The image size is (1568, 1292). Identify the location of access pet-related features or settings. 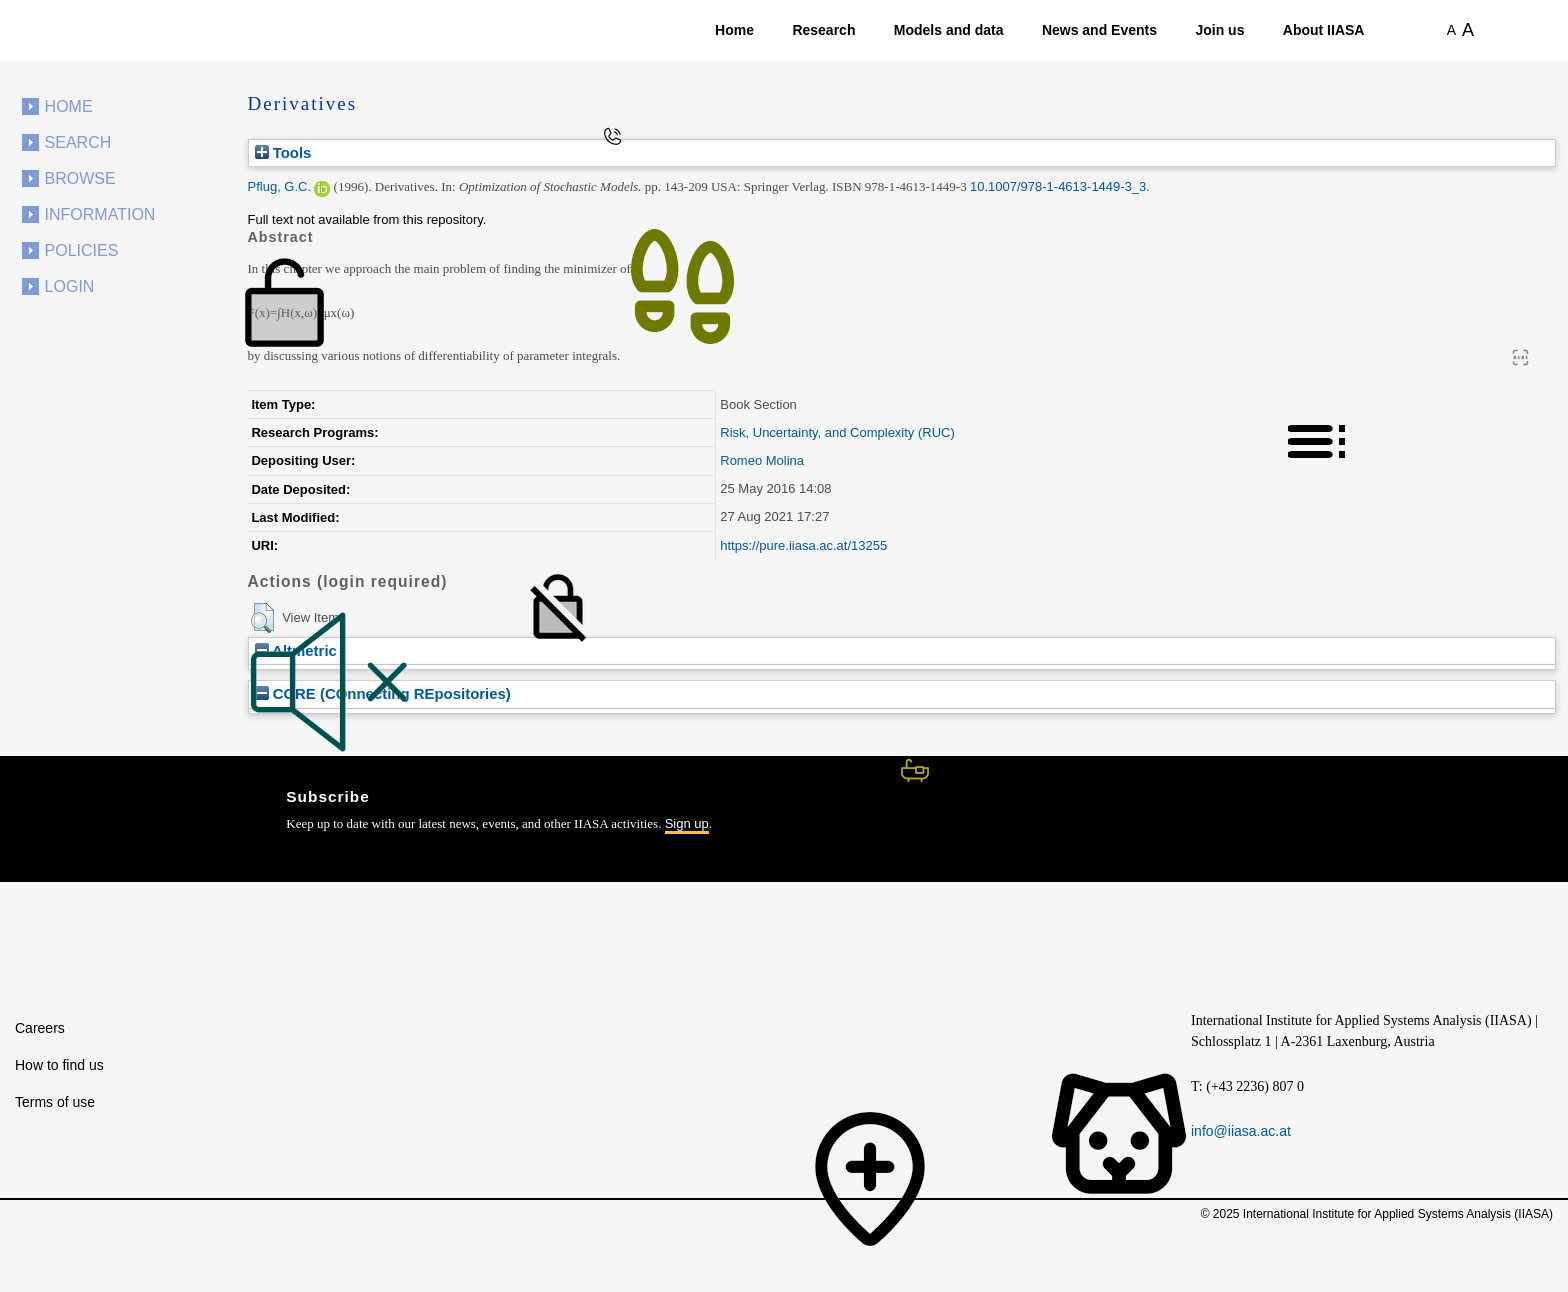
(1119, 1136).